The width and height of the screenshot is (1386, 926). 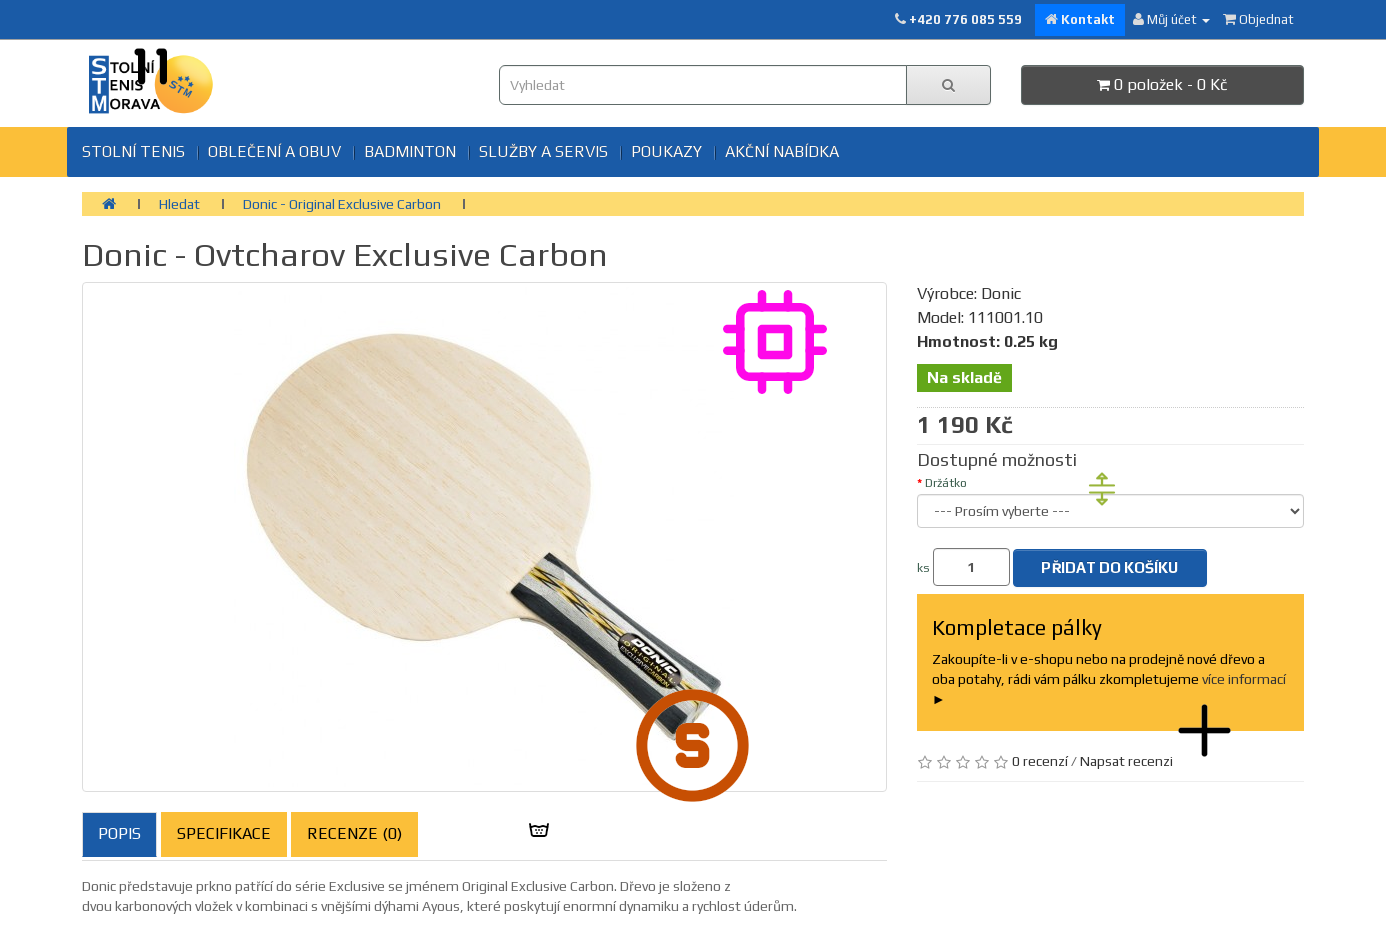 I want to click on split view vertically, so click(x=1102, y=489).